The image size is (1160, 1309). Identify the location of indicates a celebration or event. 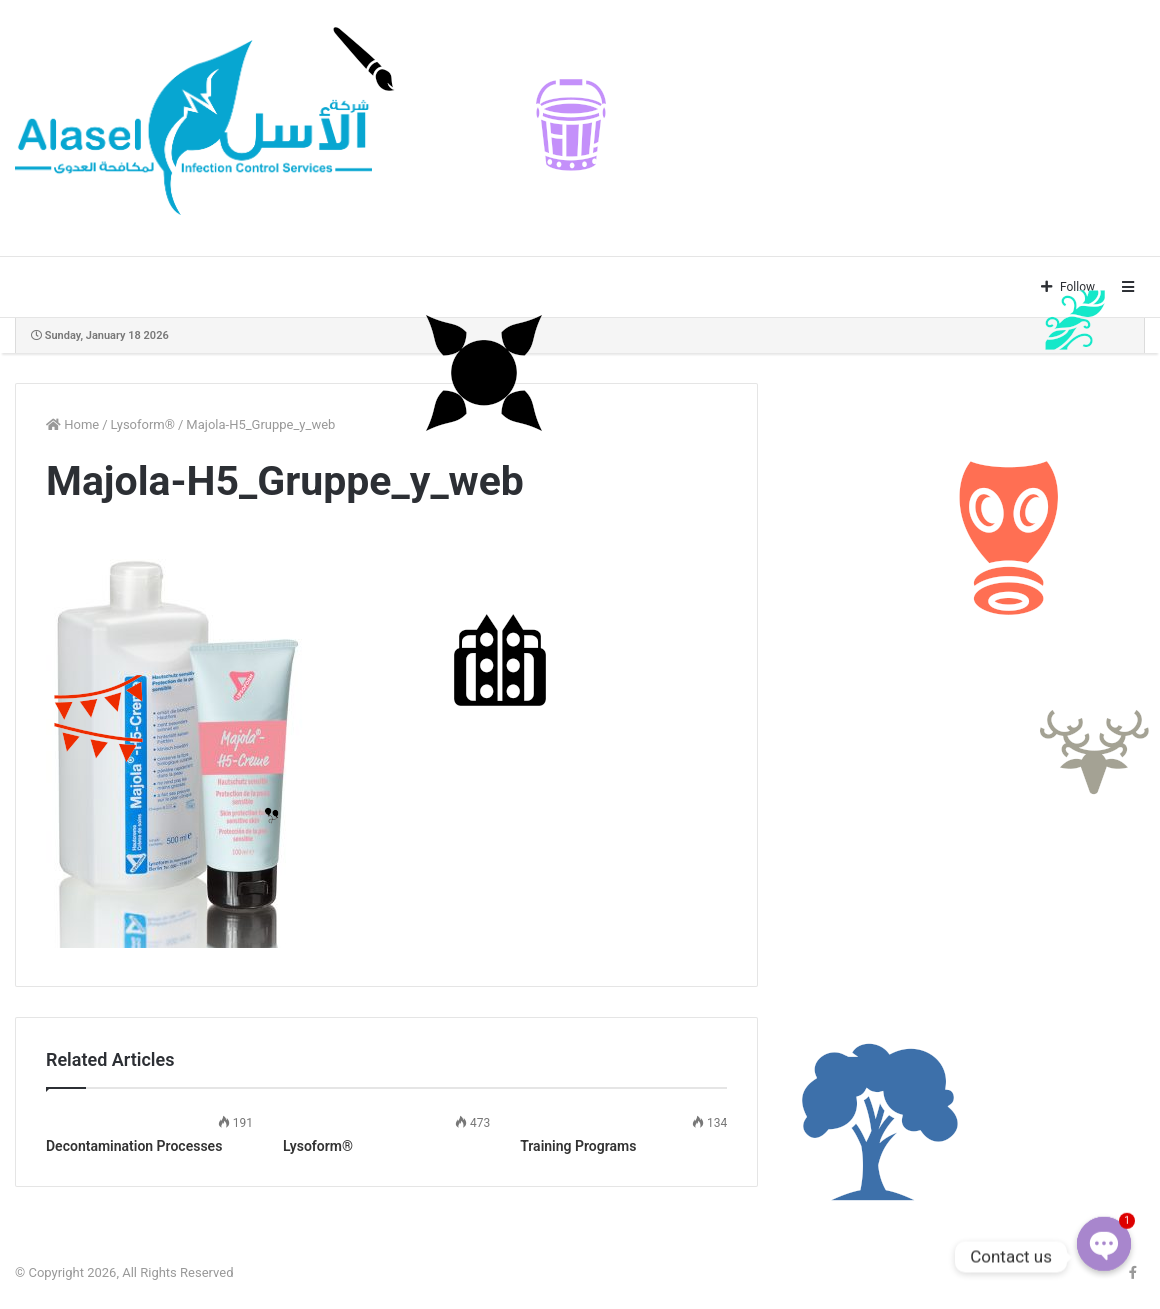
(98, 718).